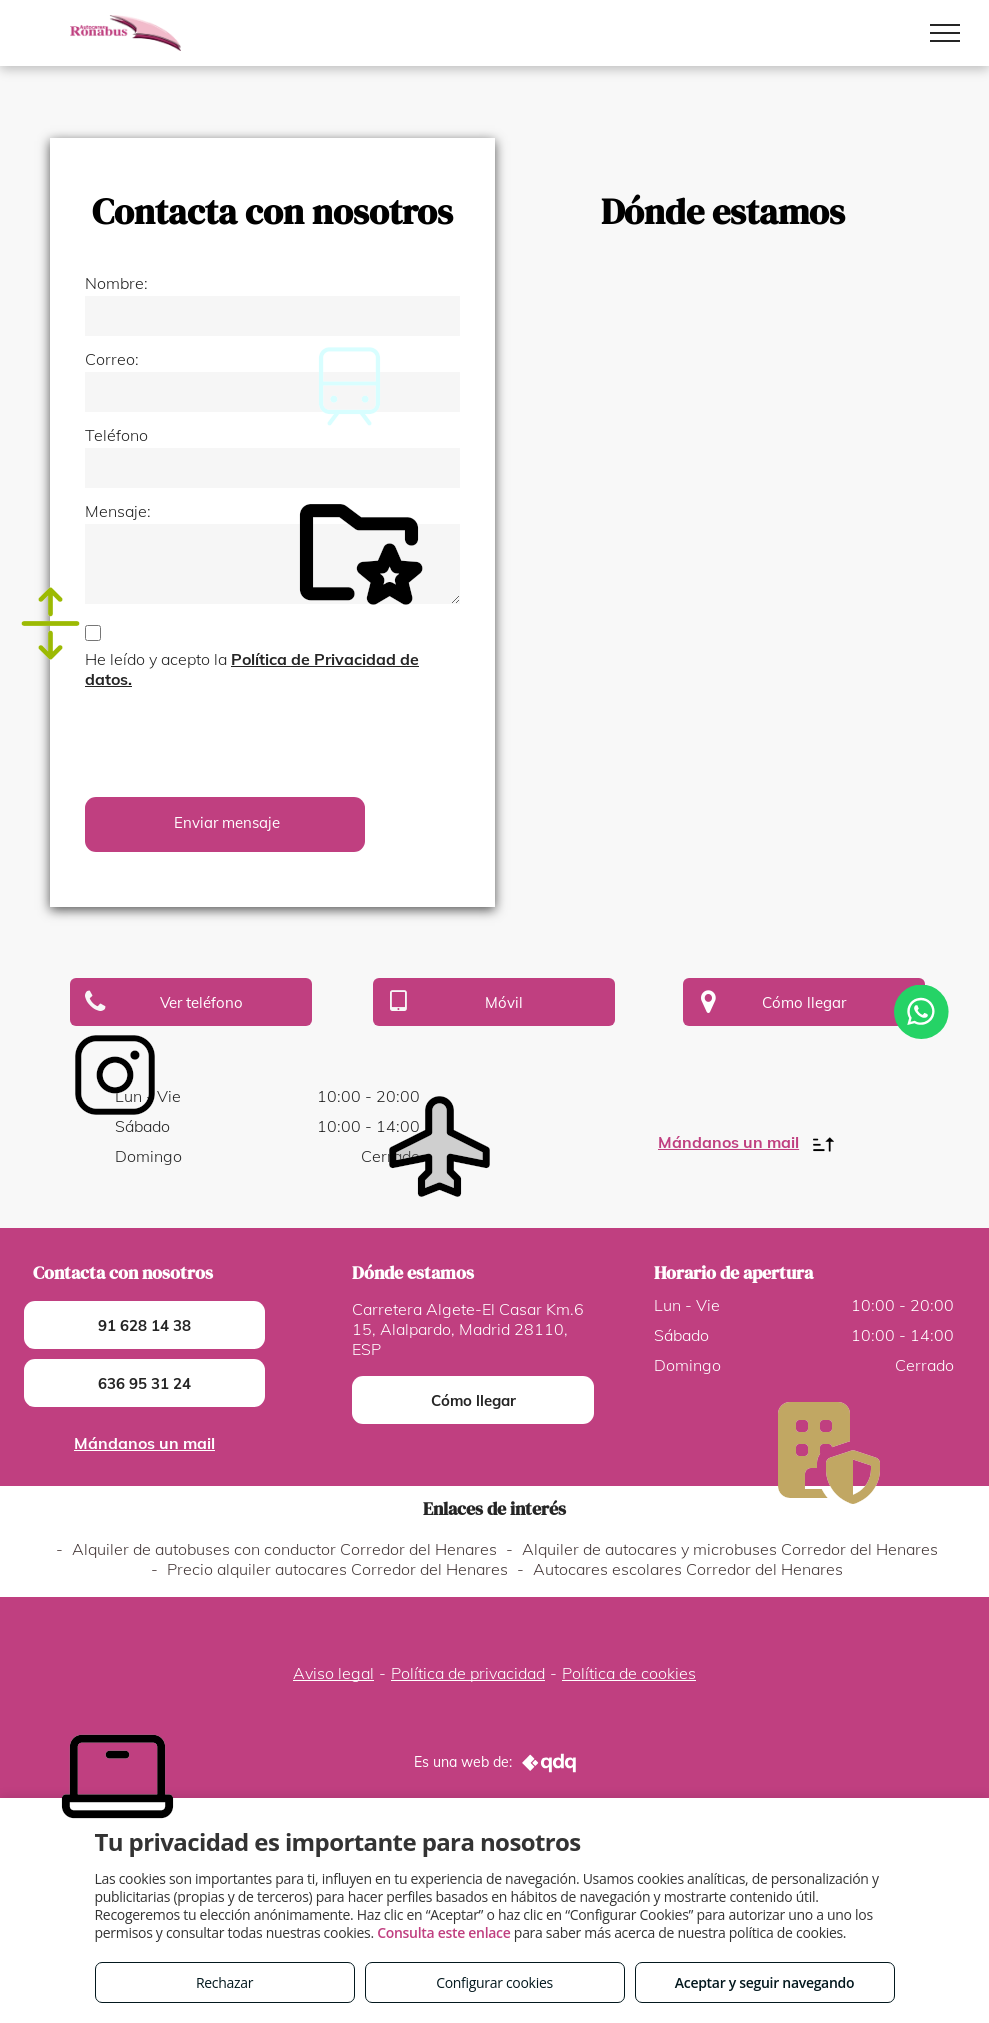 The image size is (989, 2023). What do you see at coordinates (826, 1450) in the screenshot?
I see `access building security settings` at bounding box center [826, 1450].